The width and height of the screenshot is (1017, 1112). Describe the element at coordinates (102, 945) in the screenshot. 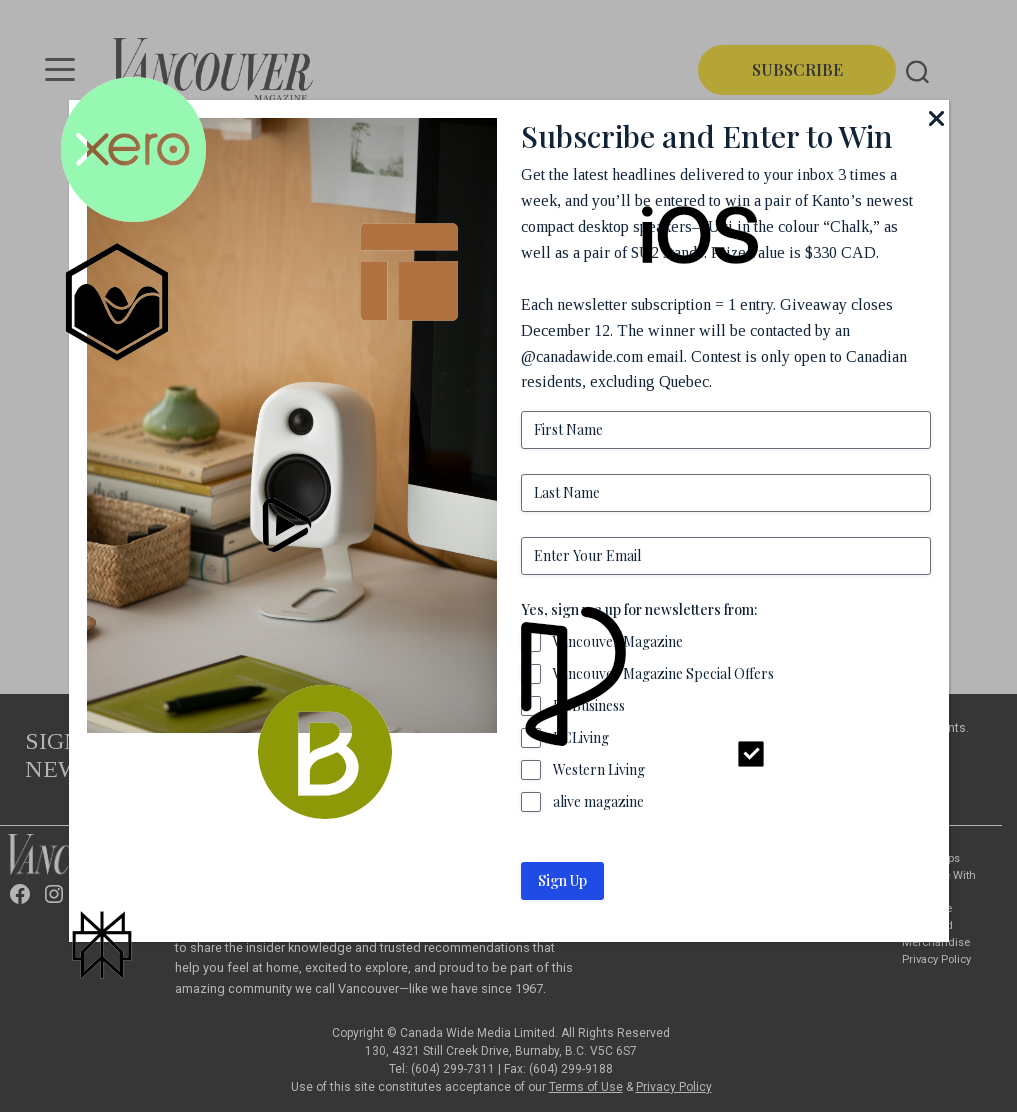

I see `open perplexity ai app` at that location.